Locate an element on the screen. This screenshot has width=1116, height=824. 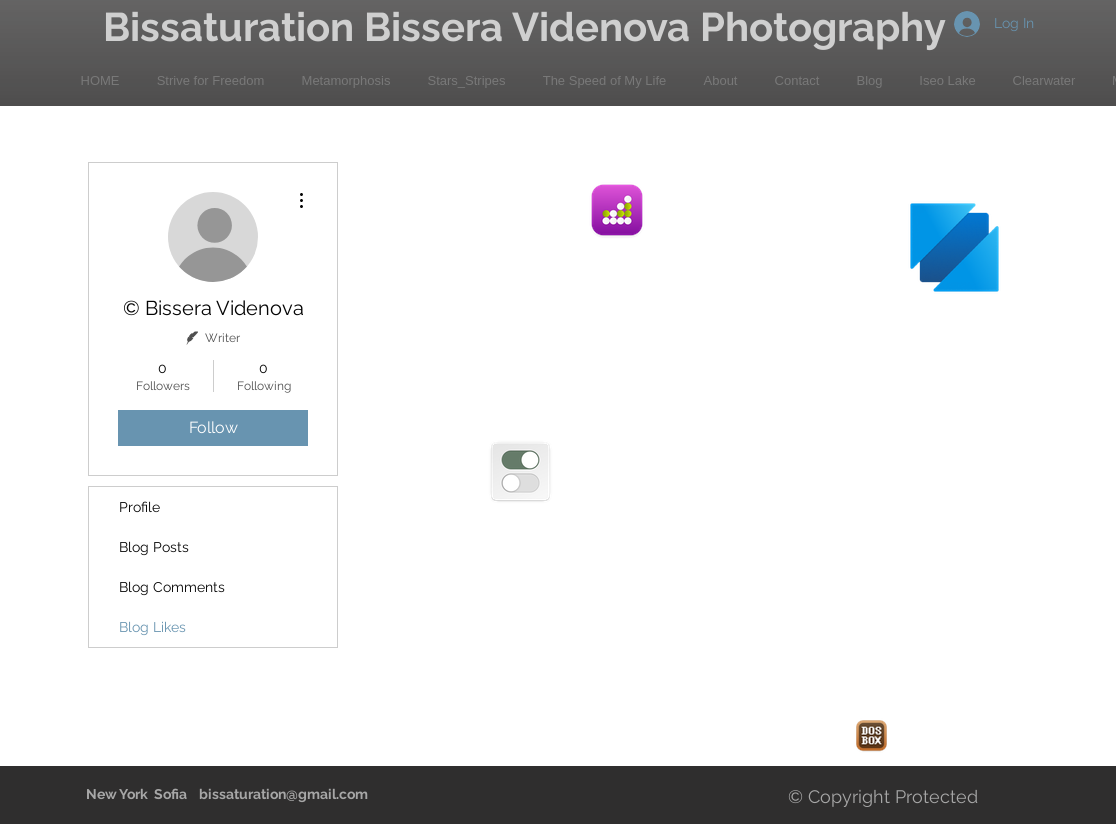
open internal company application is located at coordinates (954, 247).